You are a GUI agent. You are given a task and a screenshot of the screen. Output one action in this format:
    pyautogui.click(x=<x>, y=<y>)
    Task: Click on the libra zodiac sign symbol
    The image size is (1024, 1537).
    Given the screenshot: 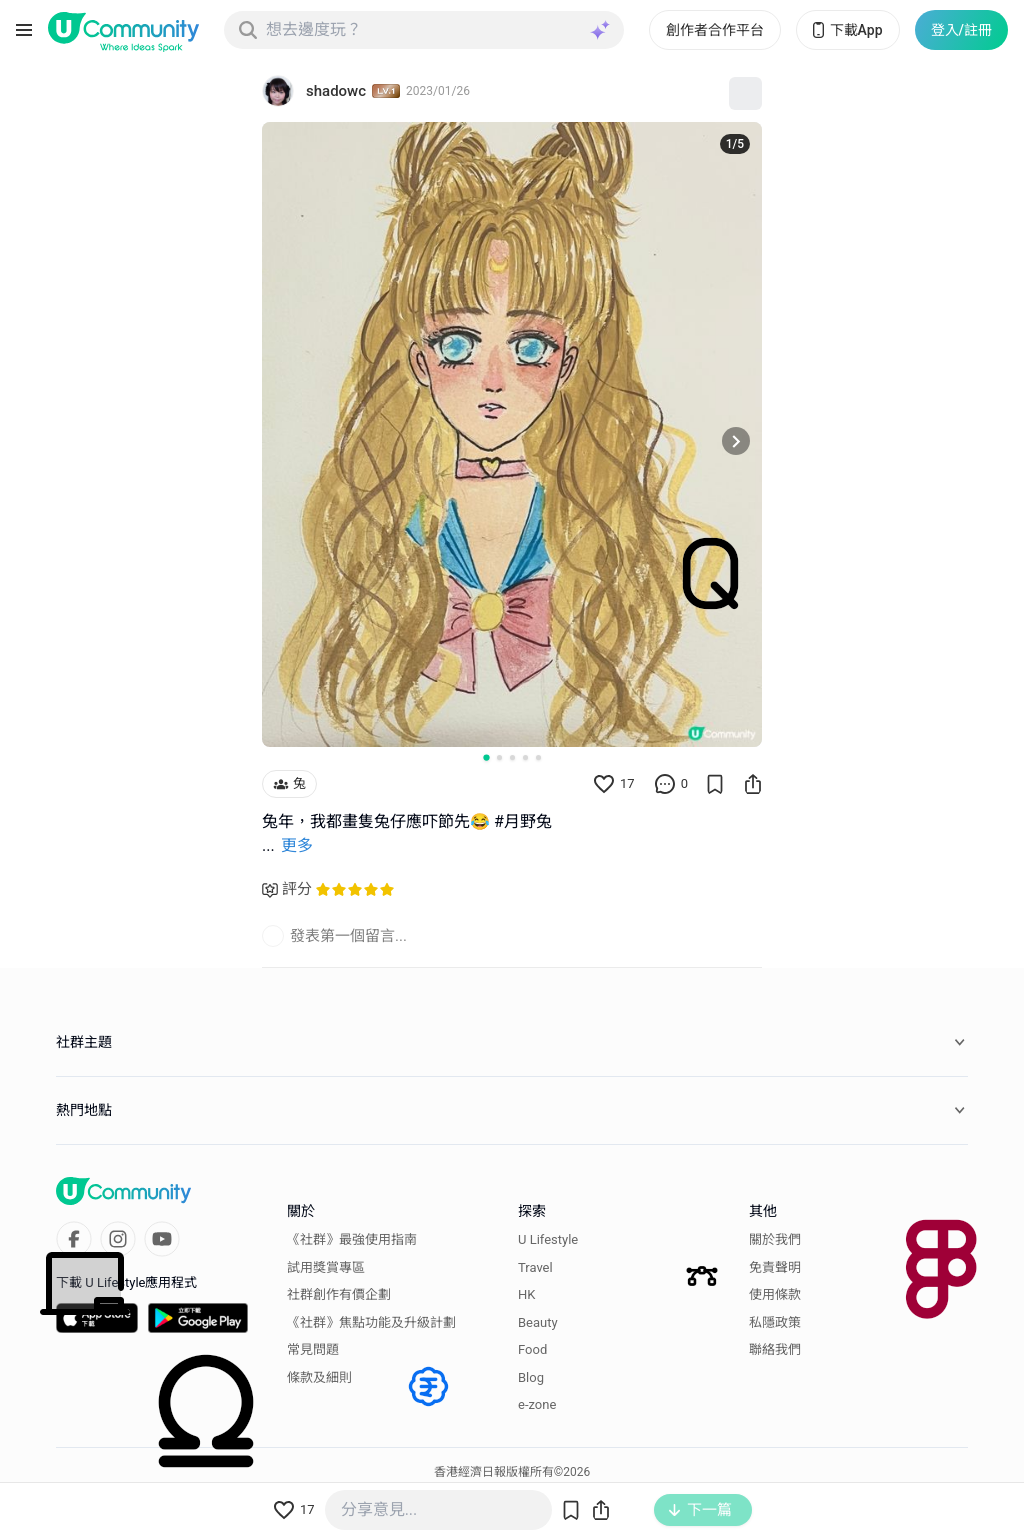 What is the action you would take?
    pyautogui.click(x=206, y=1414)
    